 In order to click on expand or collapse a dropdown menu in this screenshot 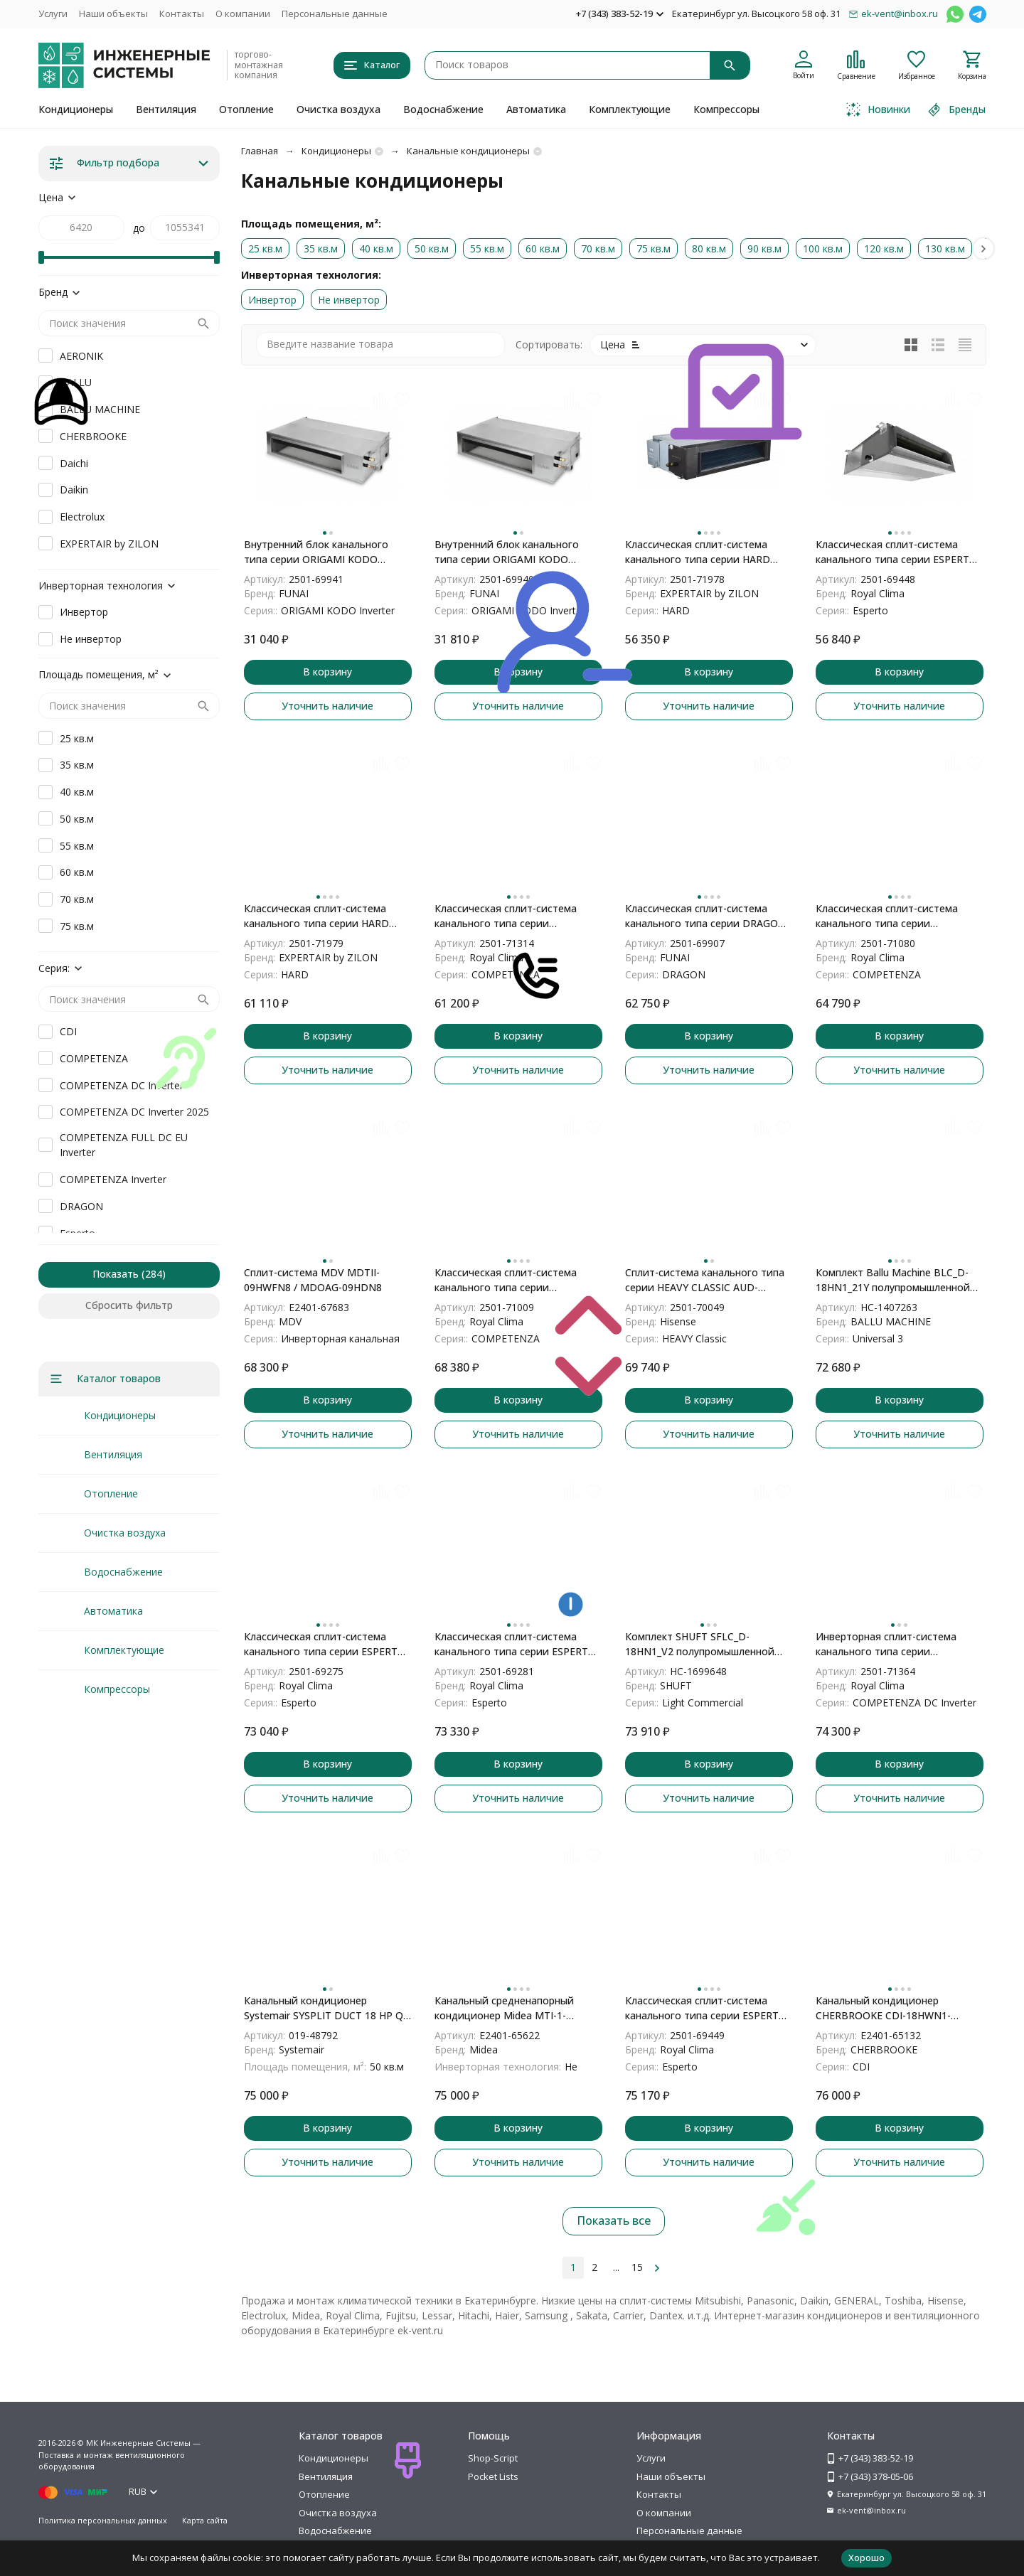, I will do `click(588, 1345)`.